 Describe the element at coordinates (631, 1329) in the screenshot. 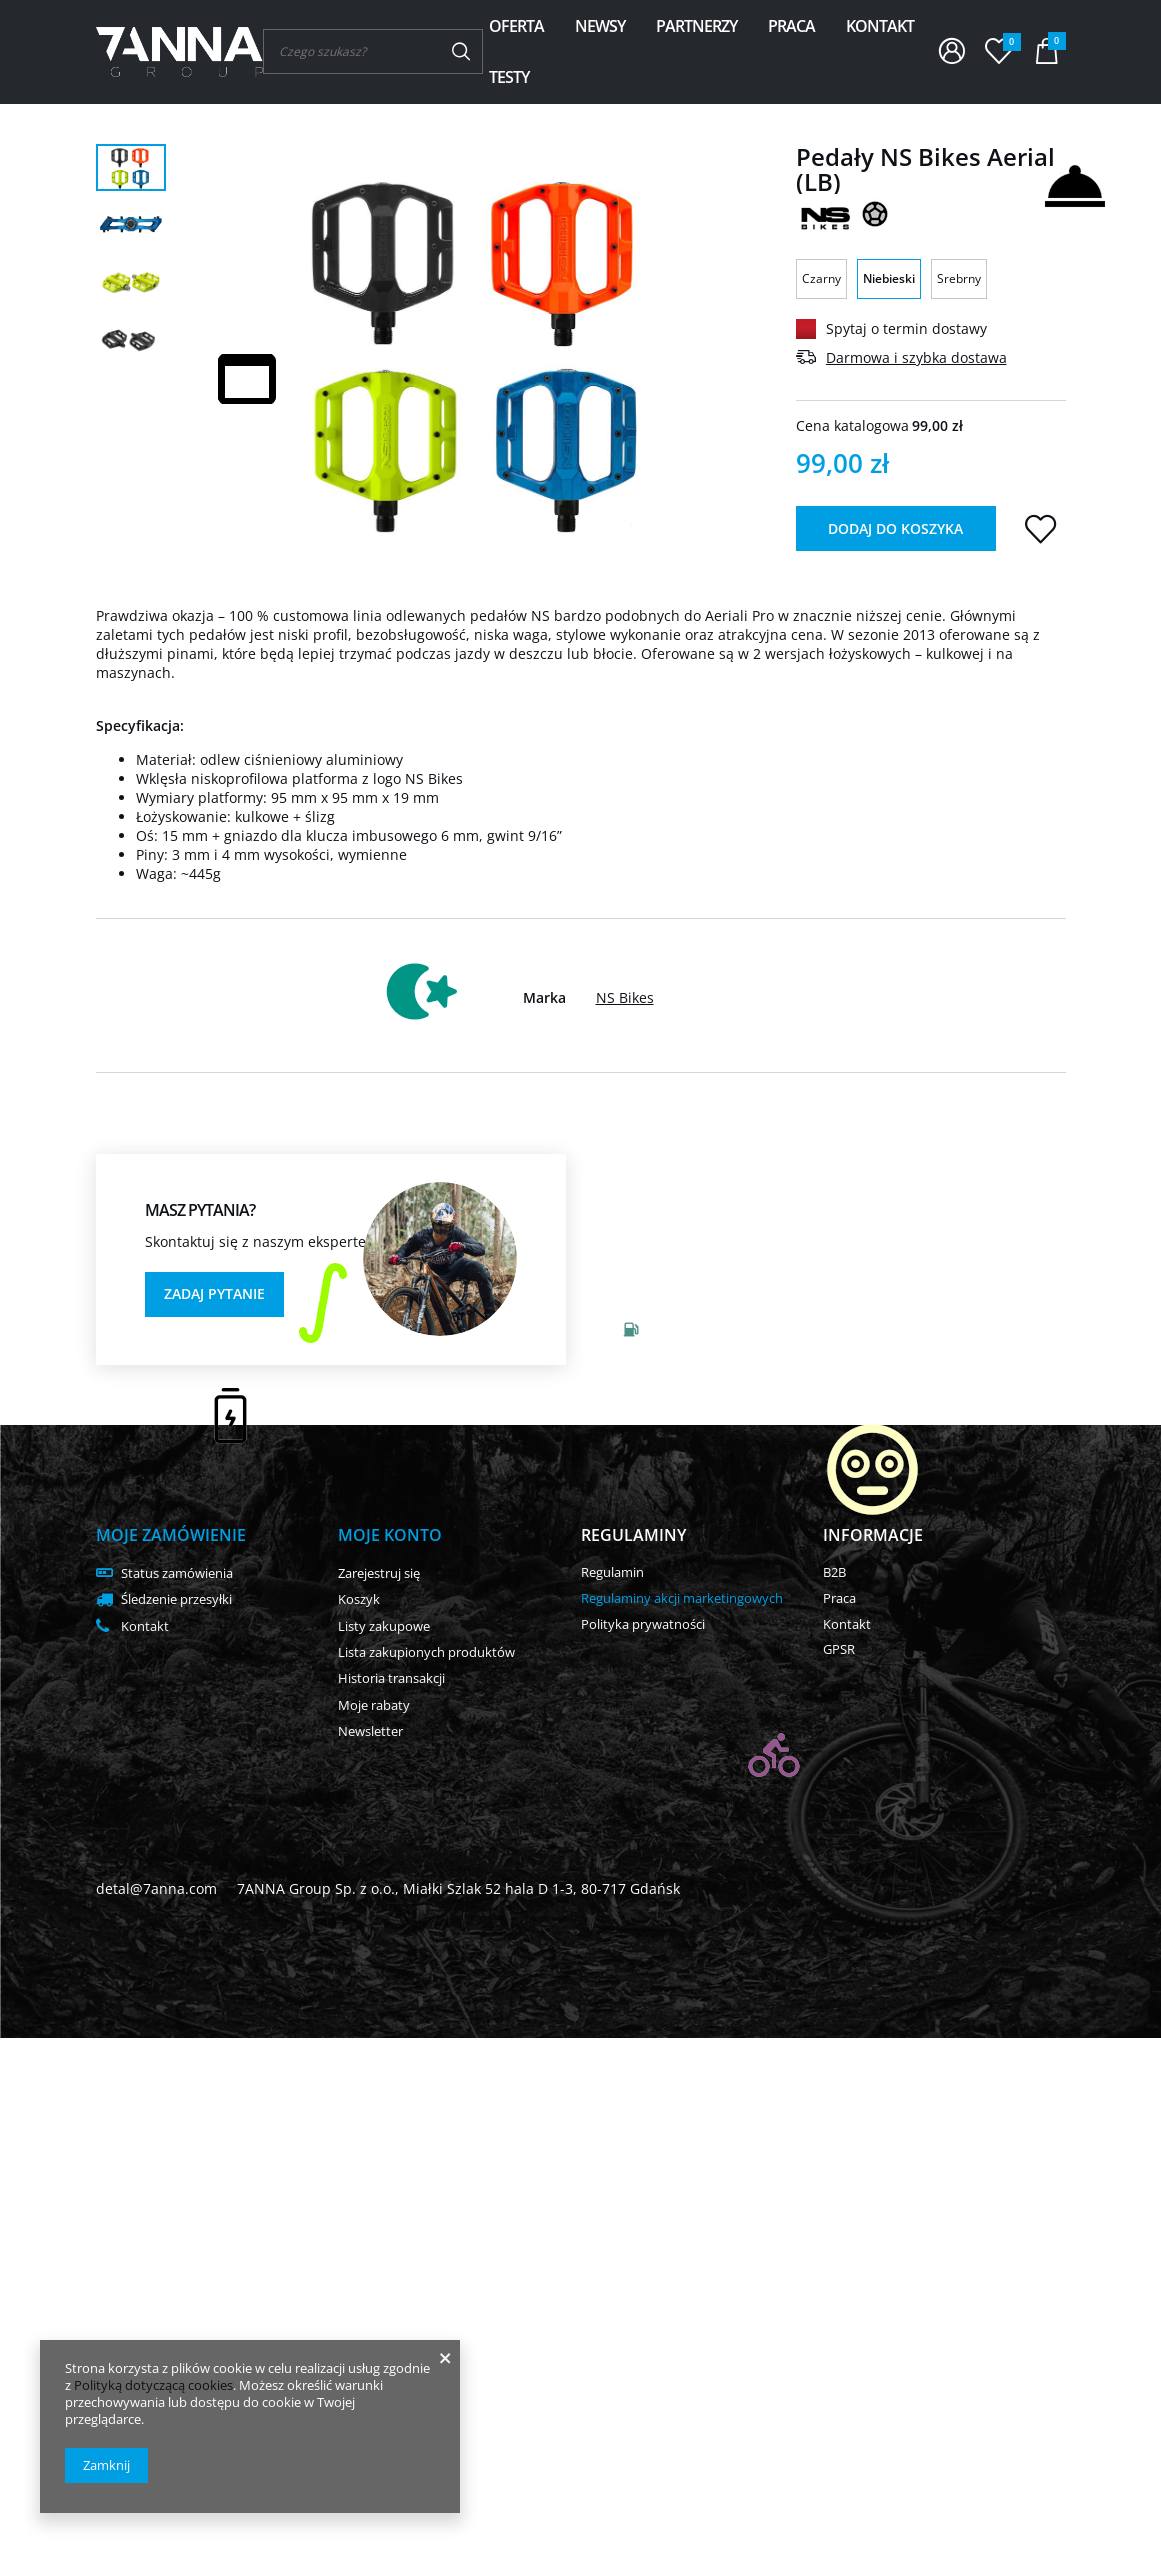

I see `find nearby gas stations` at that location.